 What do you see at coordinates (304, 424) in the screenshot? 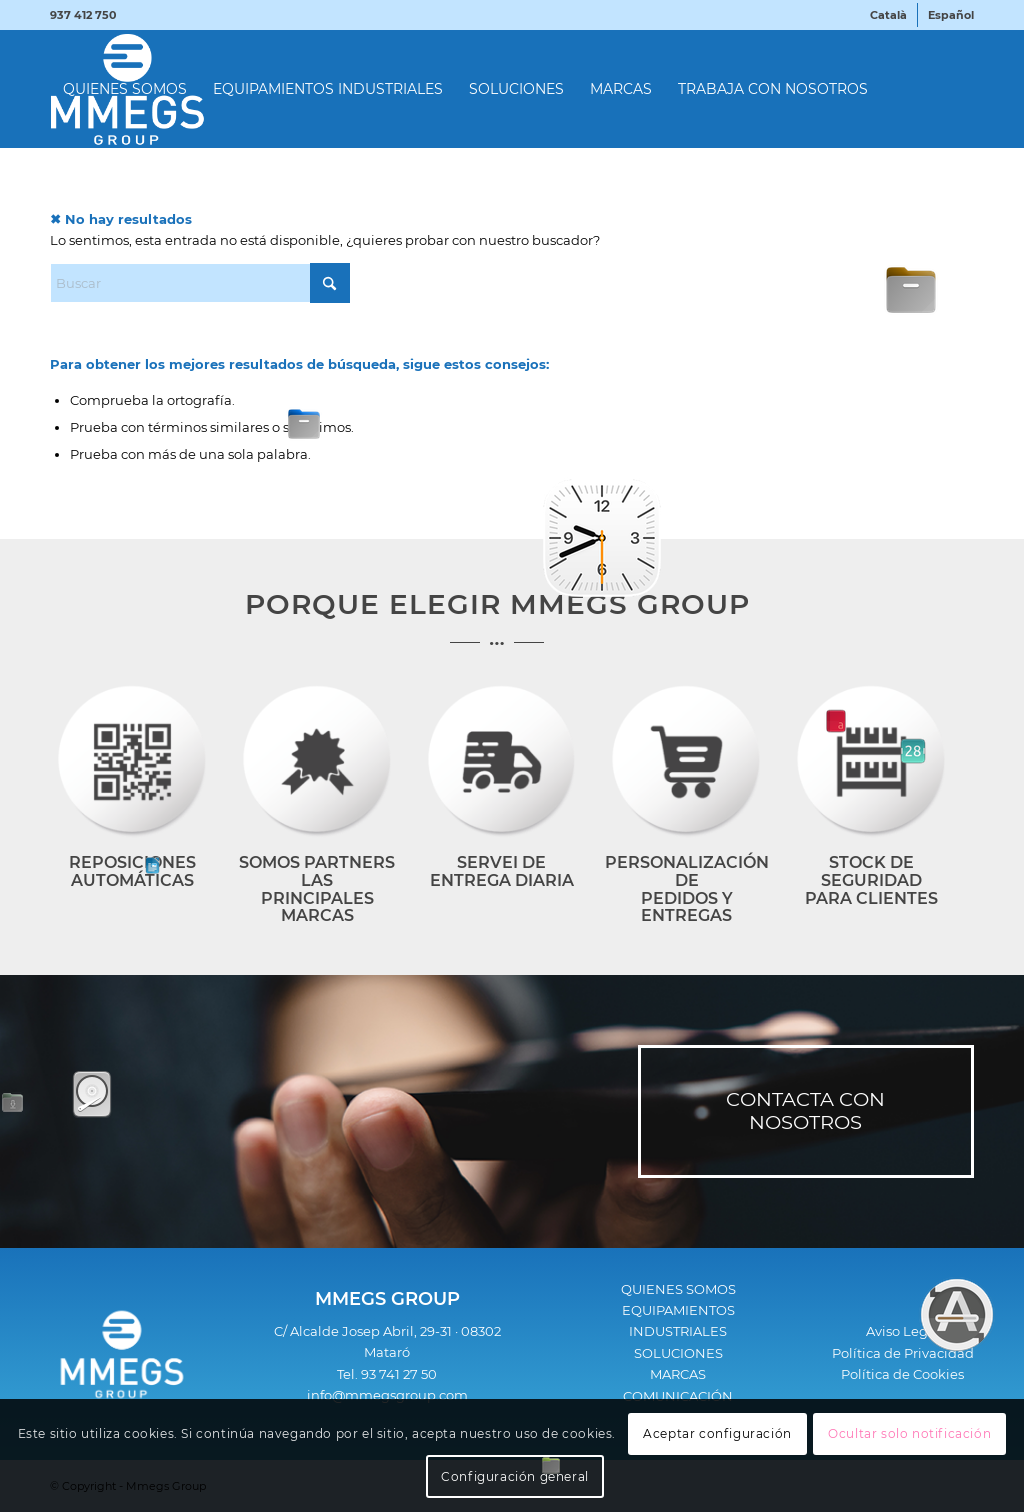
I see `open the nautilus file manager` at bounding box center [304, 424].